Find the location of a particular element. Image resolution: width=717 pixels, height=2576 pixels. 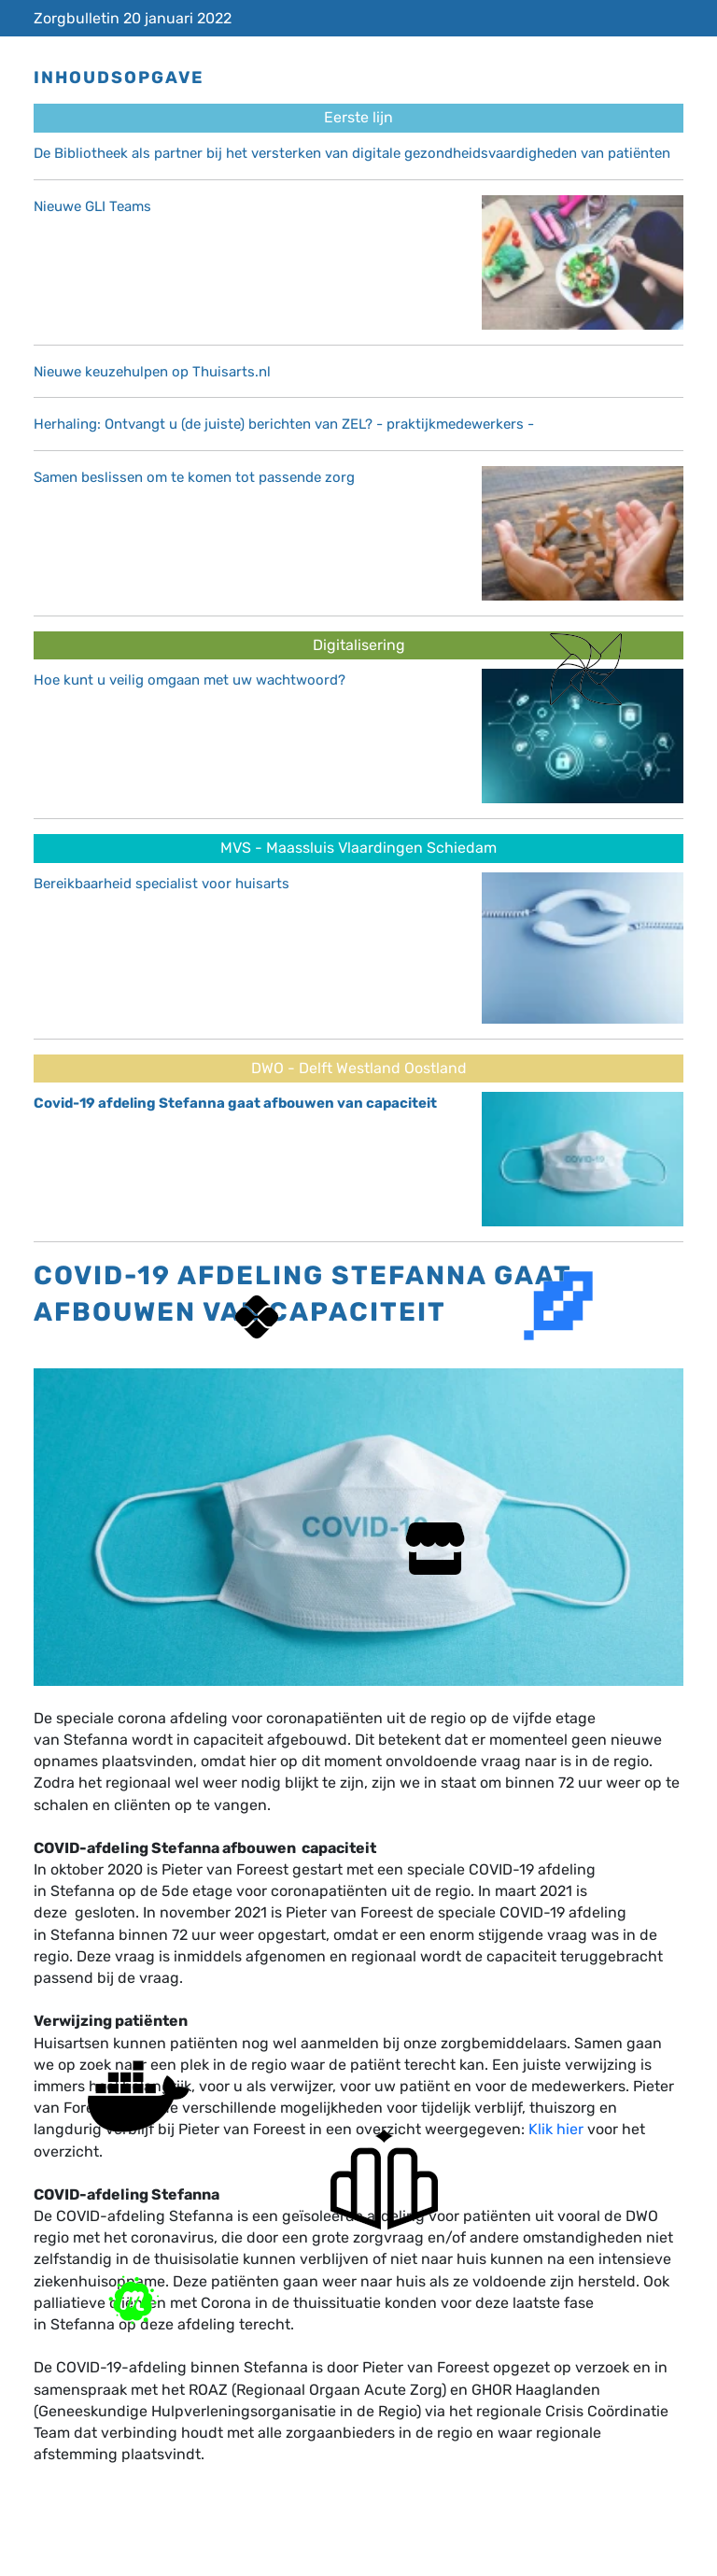

backbone.js framework logo is located at coordinates (384, 2179).